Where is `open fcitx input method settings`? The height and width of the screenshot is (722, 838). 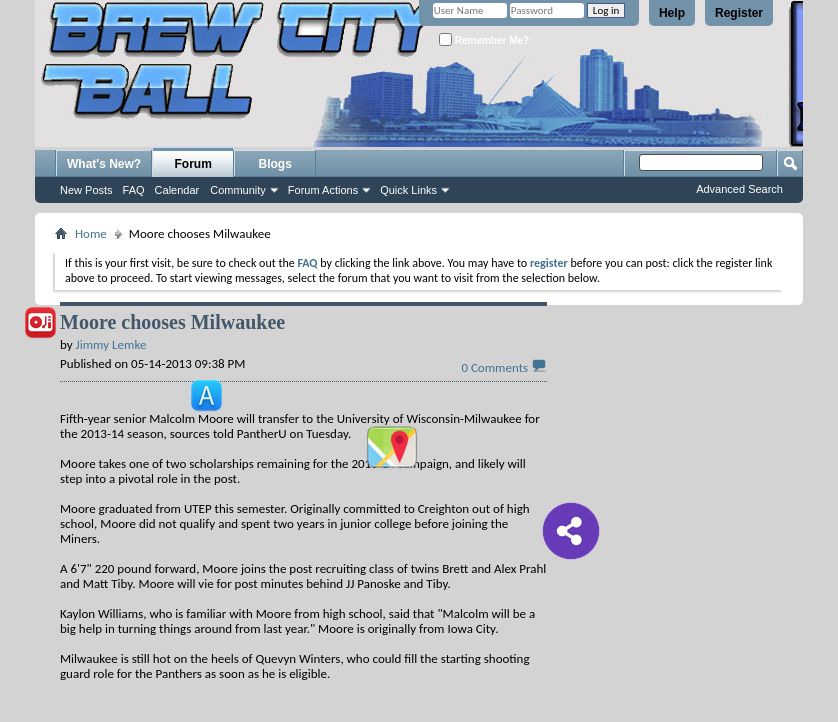 open fcitx input method settings is located at coordinates (206, 395).